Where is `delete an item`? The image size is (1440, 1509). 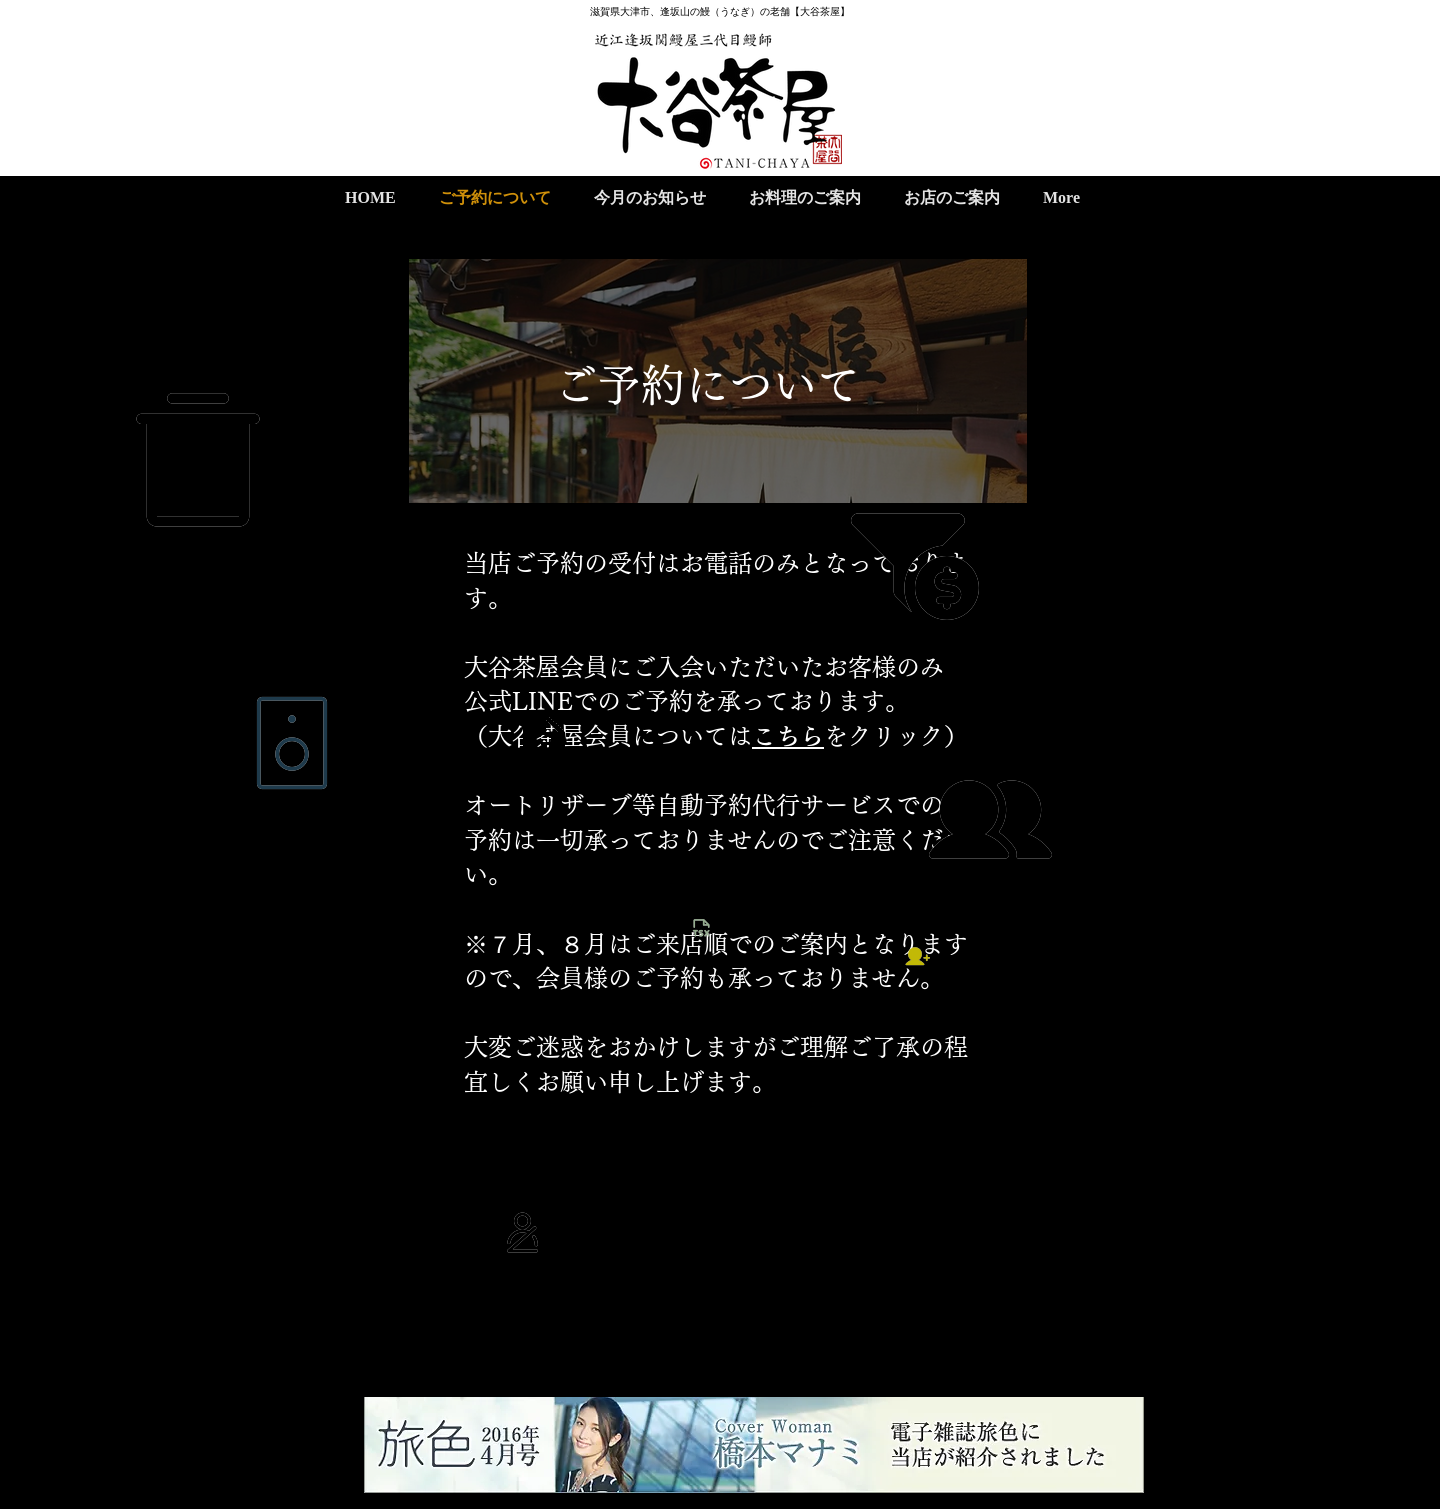 delete an item is located at coordinates (198, 465).